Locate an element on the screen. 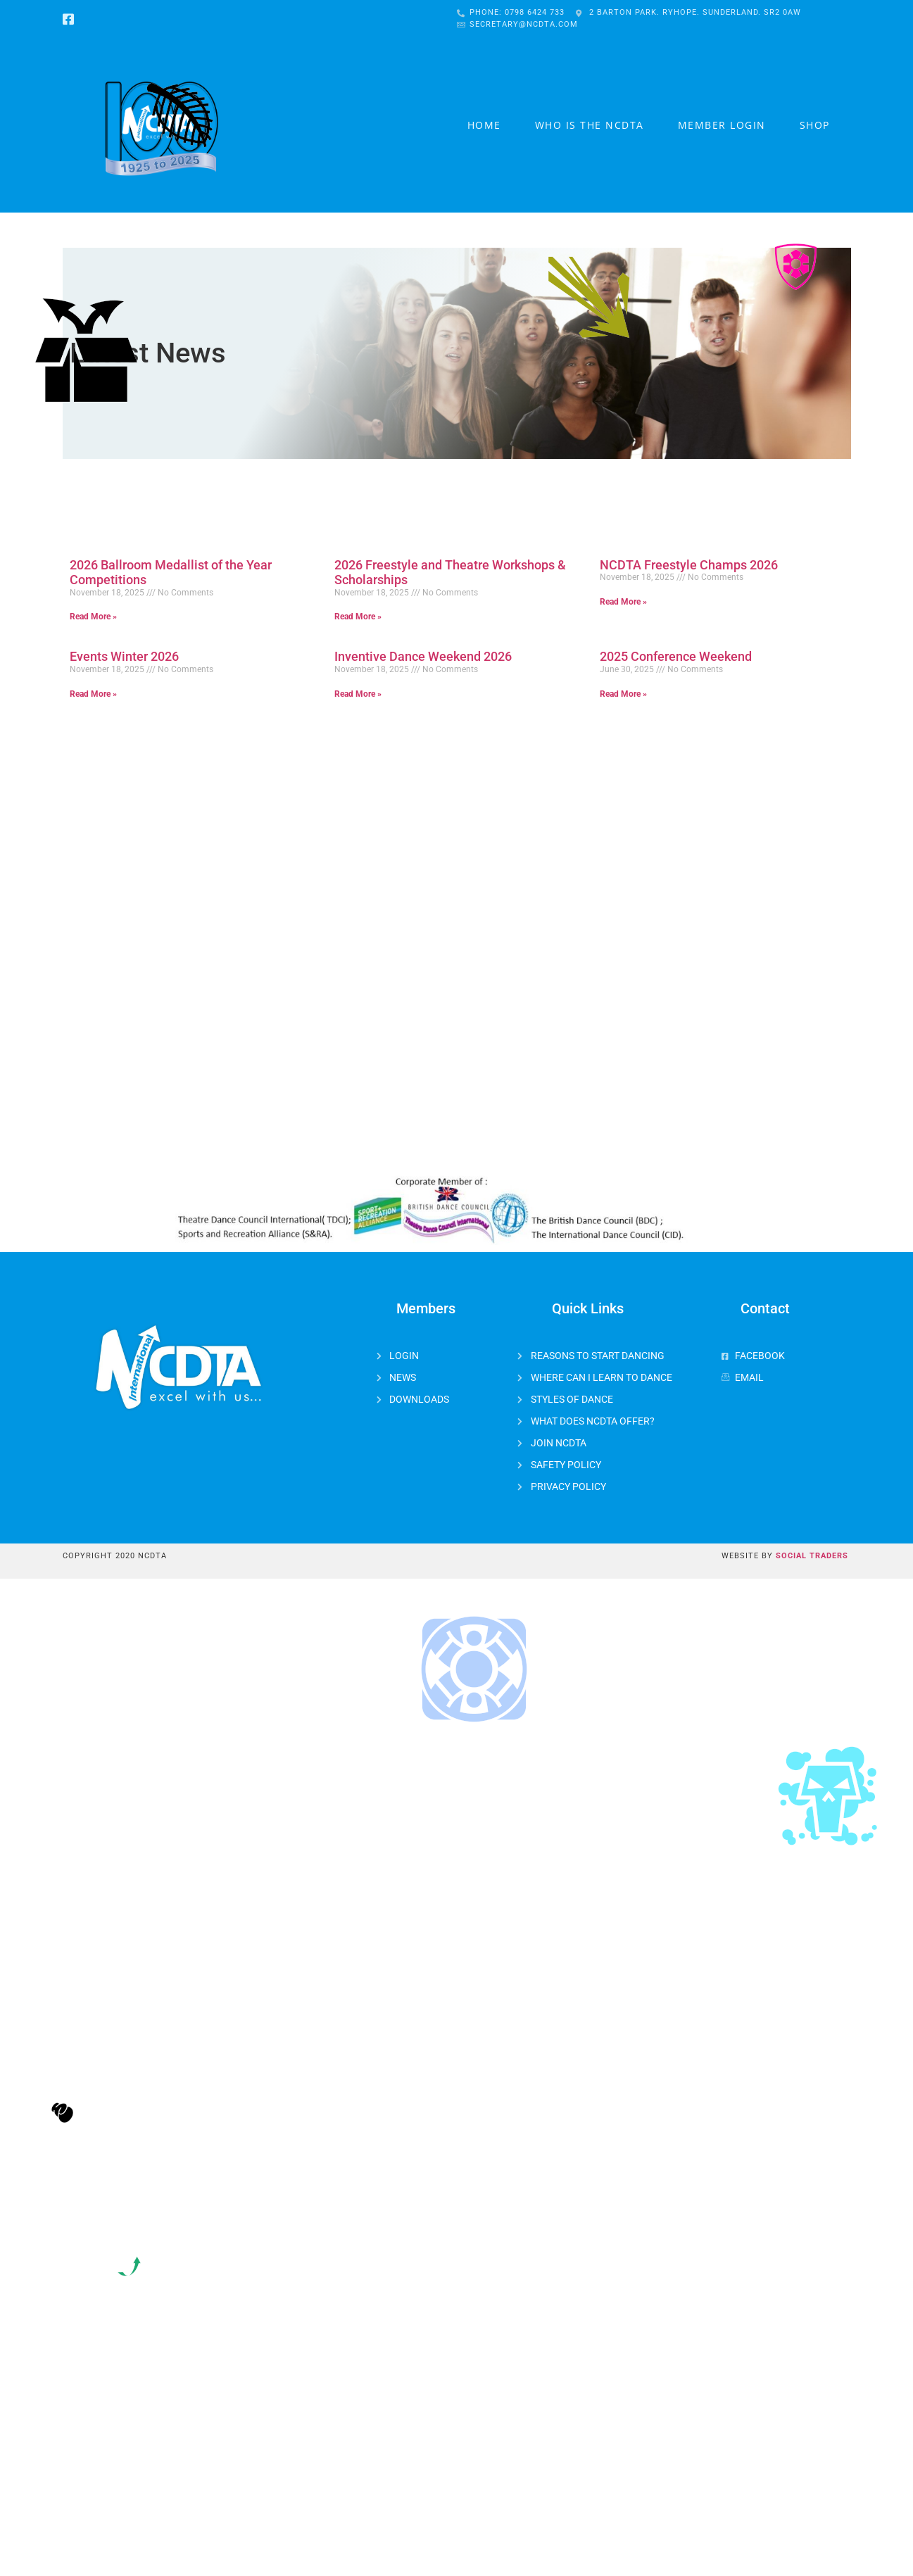  indicates autumn or seasonal theme is located at coordinates (180, 115).